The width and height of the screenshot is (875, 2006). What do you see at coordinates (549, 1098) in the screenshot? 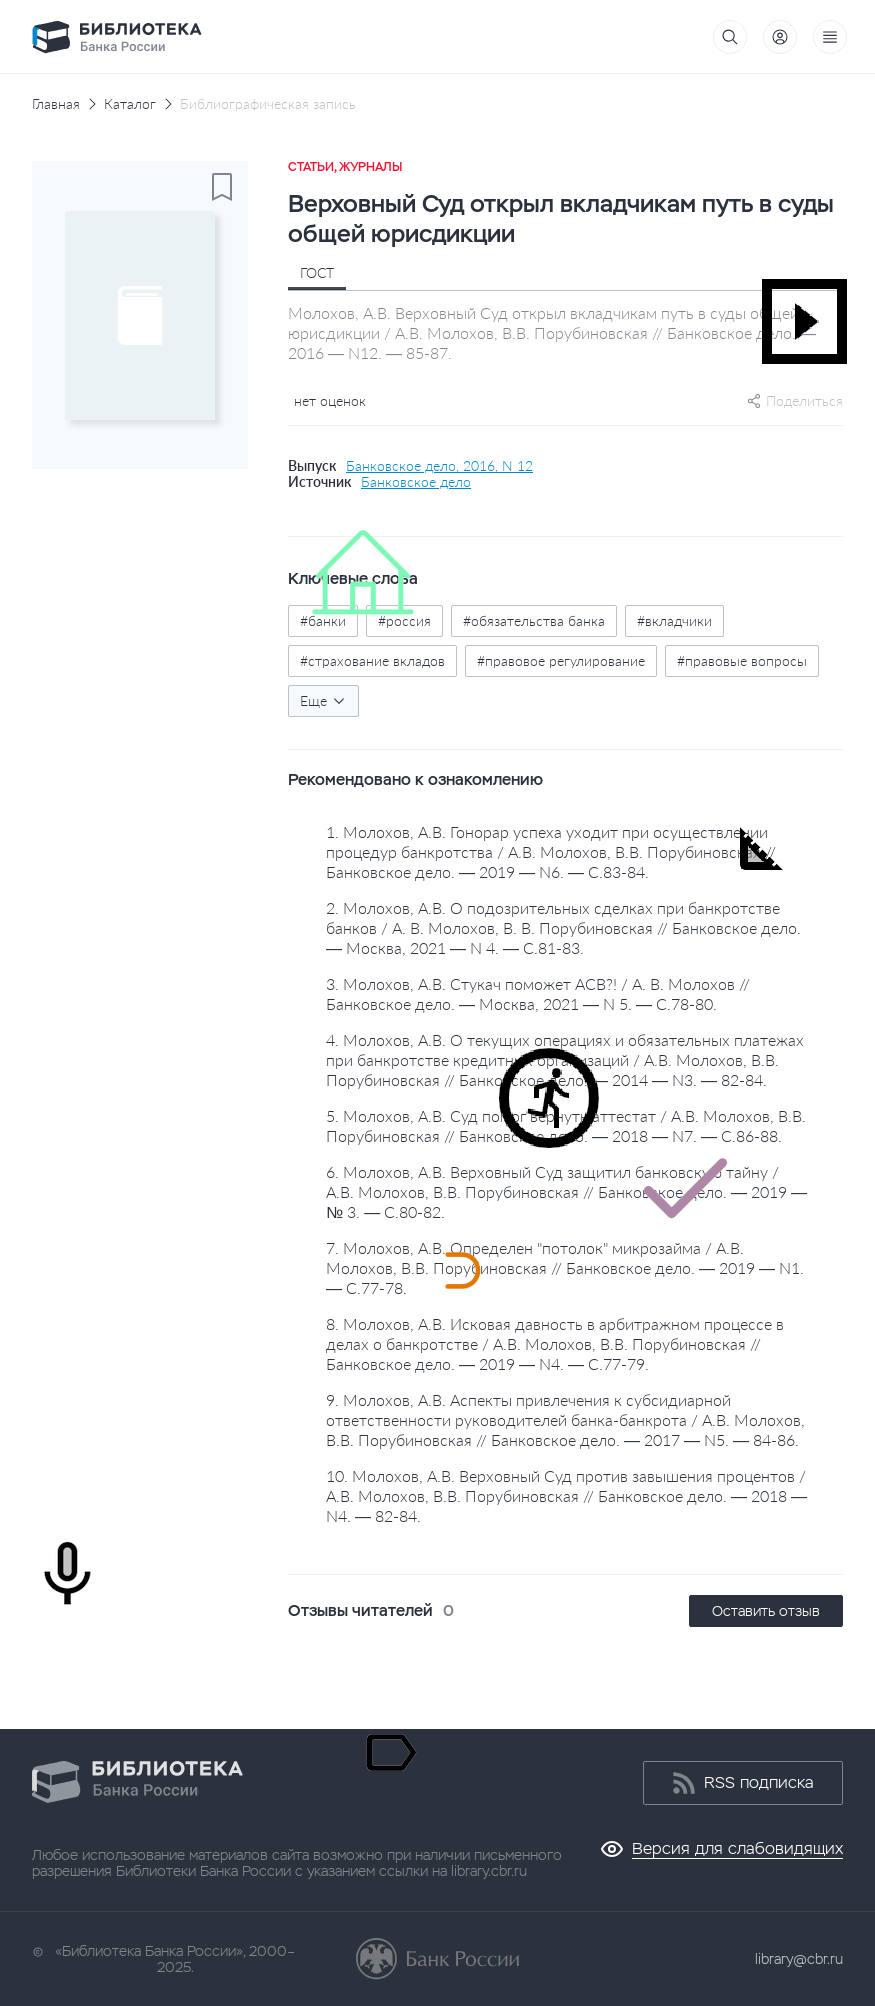
I see `start a run or jogging activity` at bounding box center [549, 1098].